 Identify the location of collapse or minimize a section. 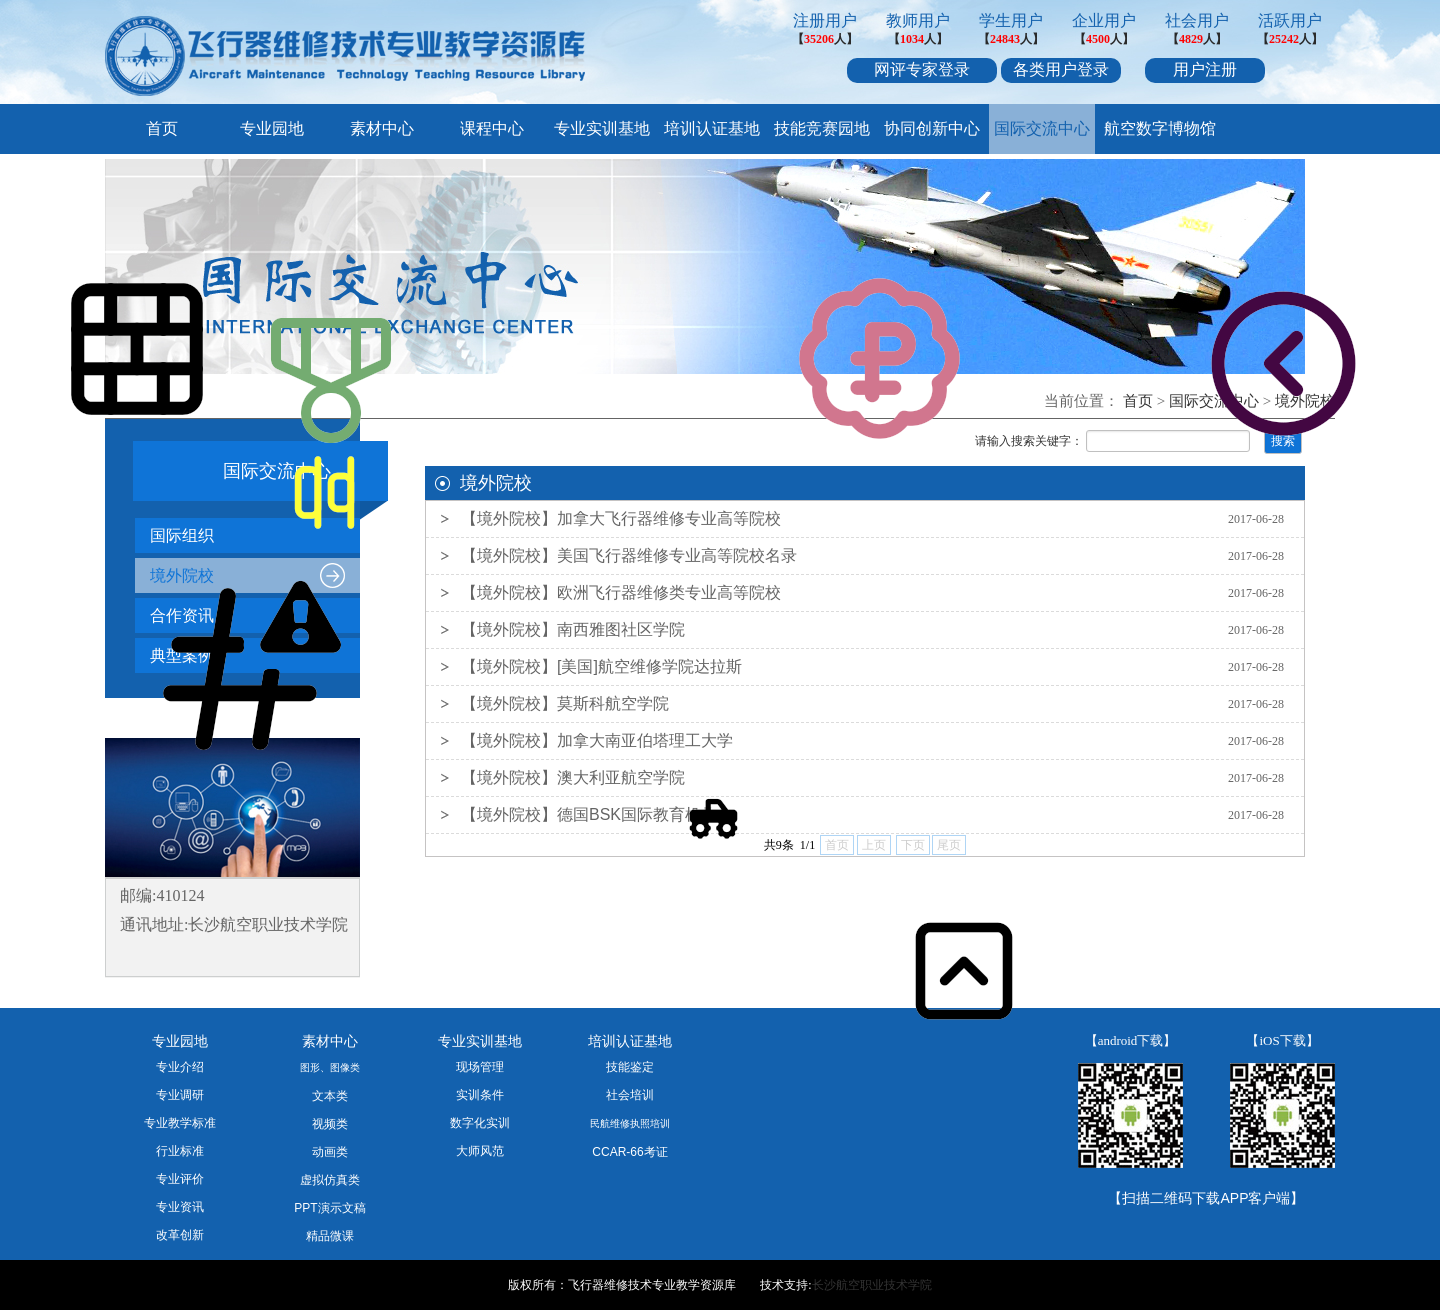
(964, 971).